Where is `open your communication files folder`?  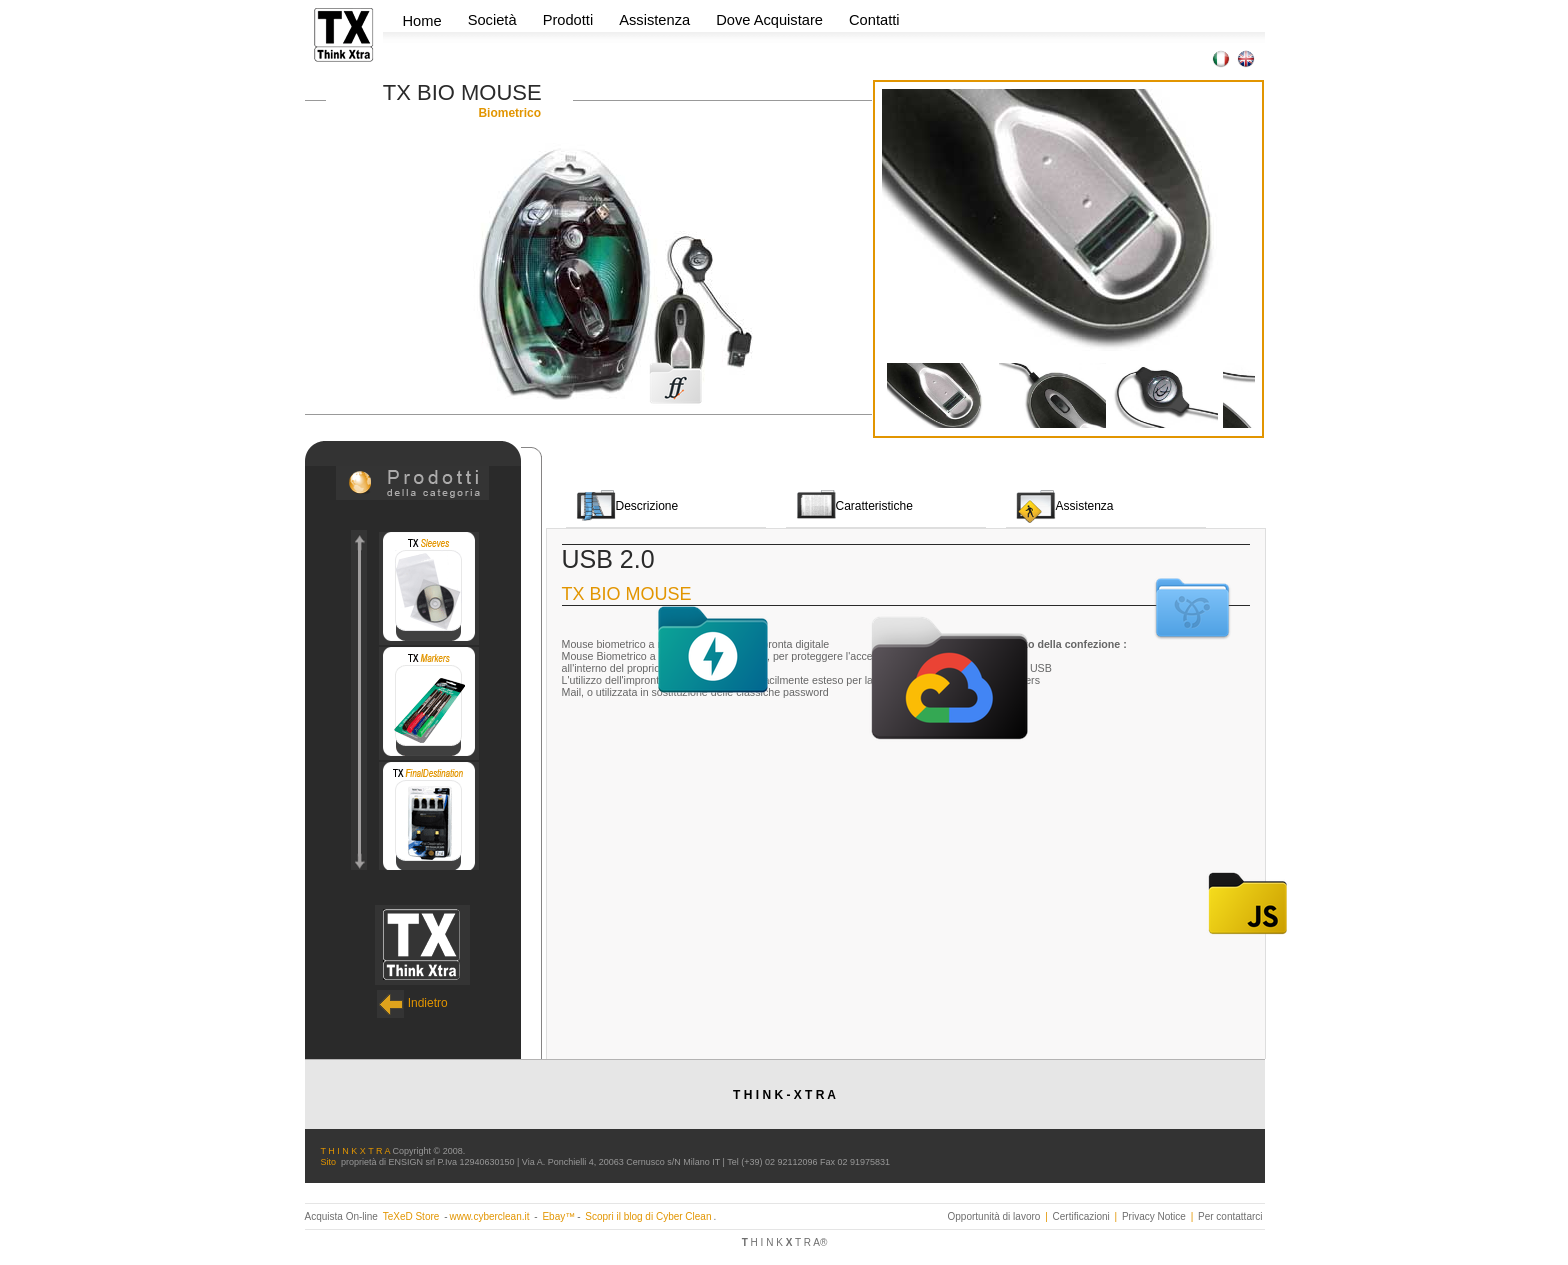
open your communication files folder is located at coordinates (1192, 607).